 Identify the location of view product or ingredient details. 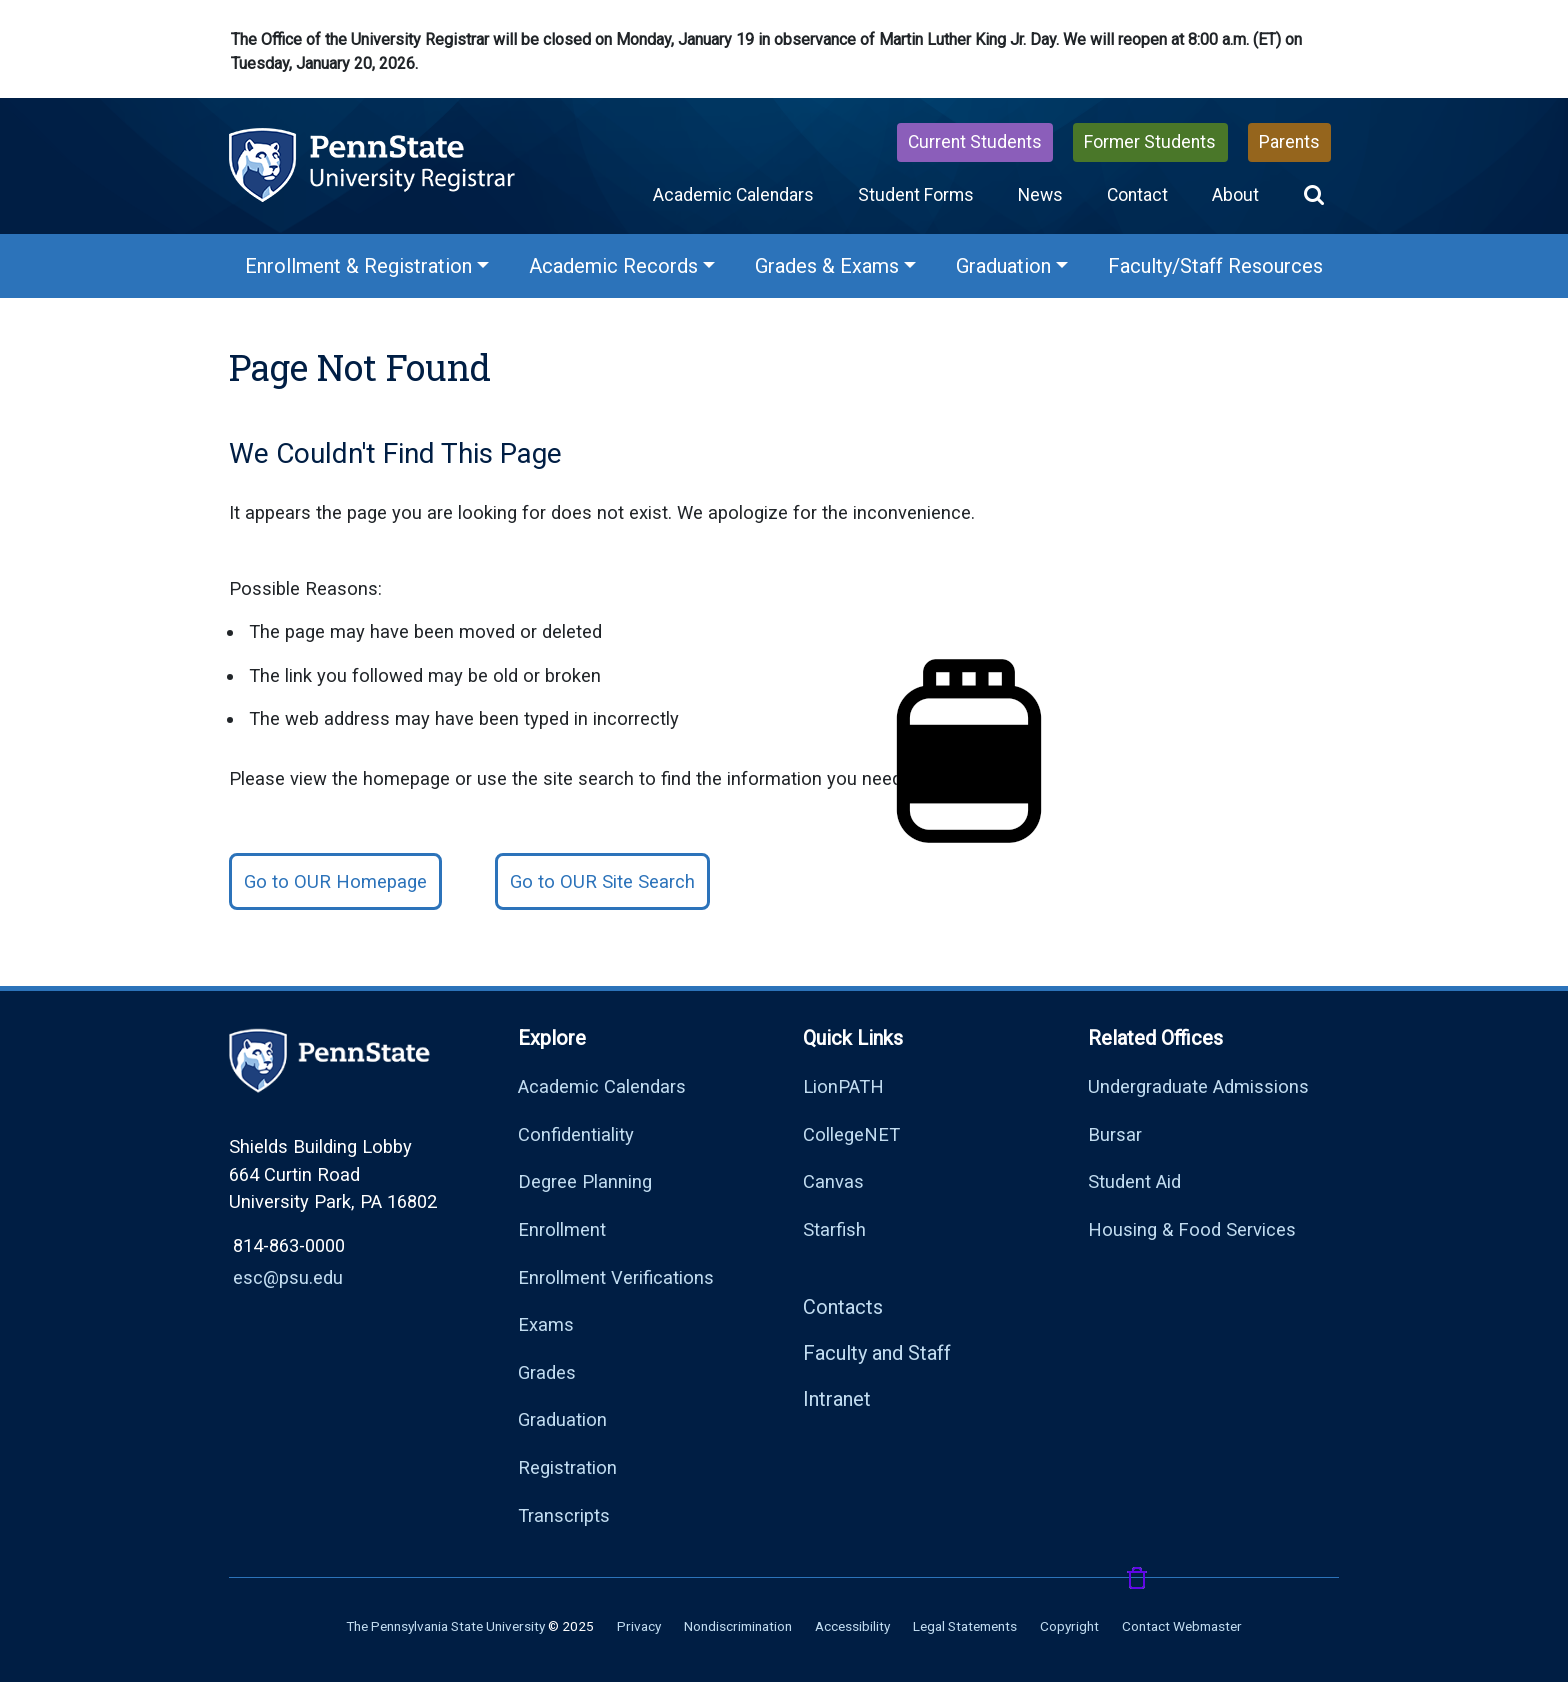
(969, 751).